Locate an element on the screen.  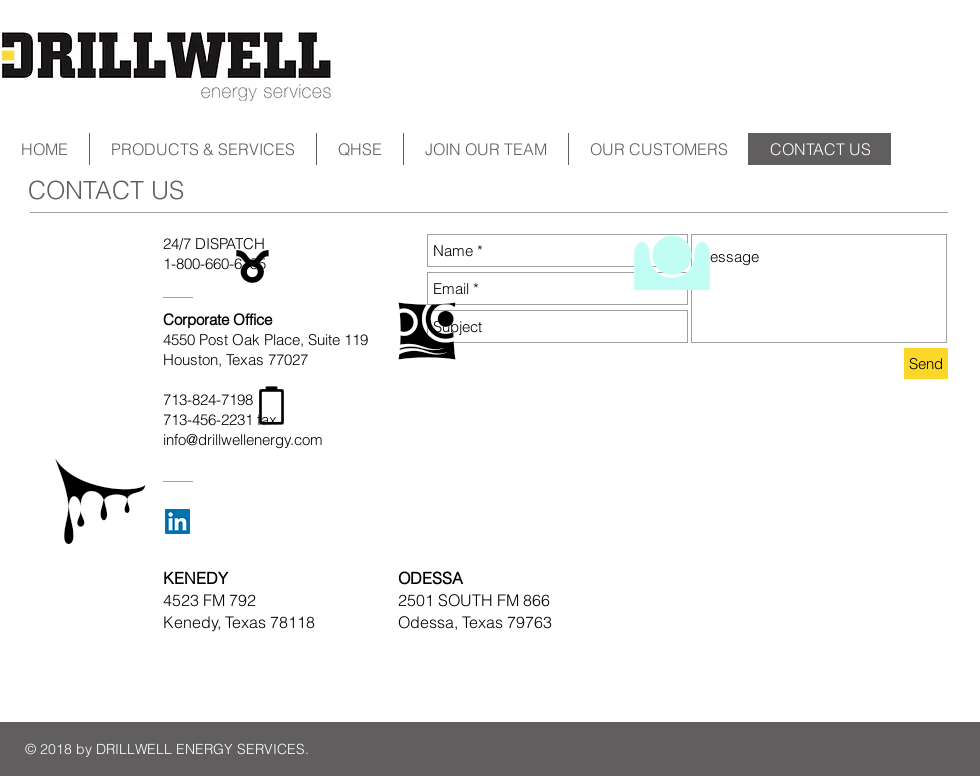
taurus zodiac sign indicator is located at coordinates (252, 266).